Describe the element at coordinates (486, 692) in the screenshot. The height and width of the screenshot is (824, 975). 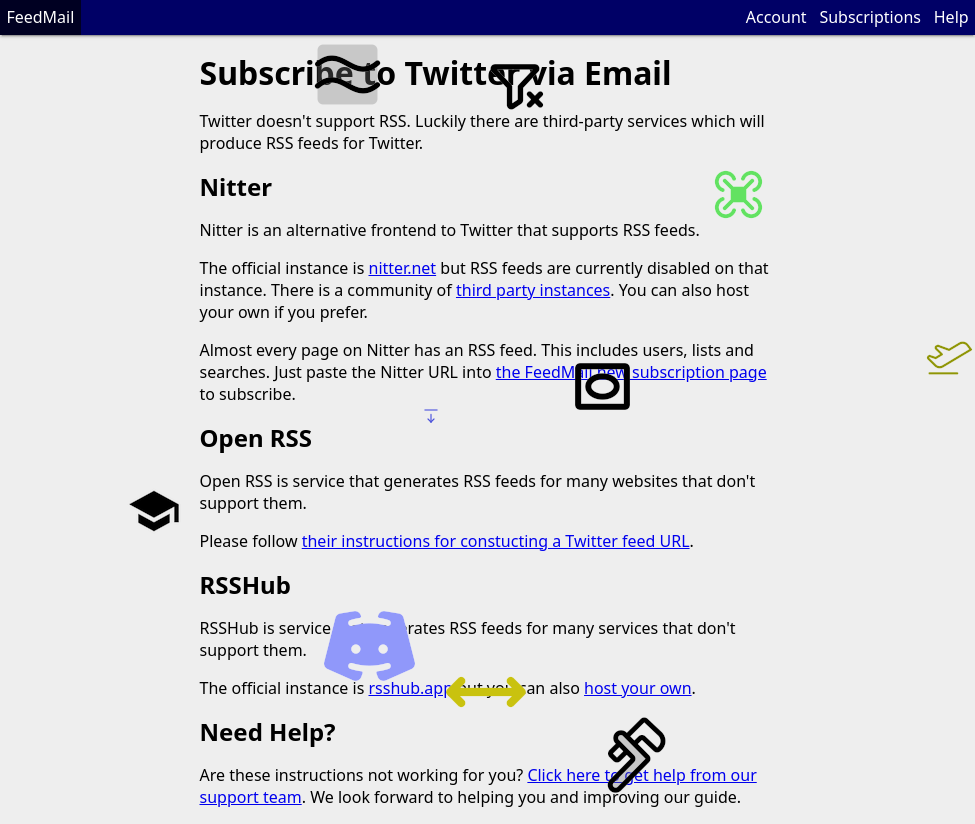
I see `adjust width or resize horizontally` at that location.